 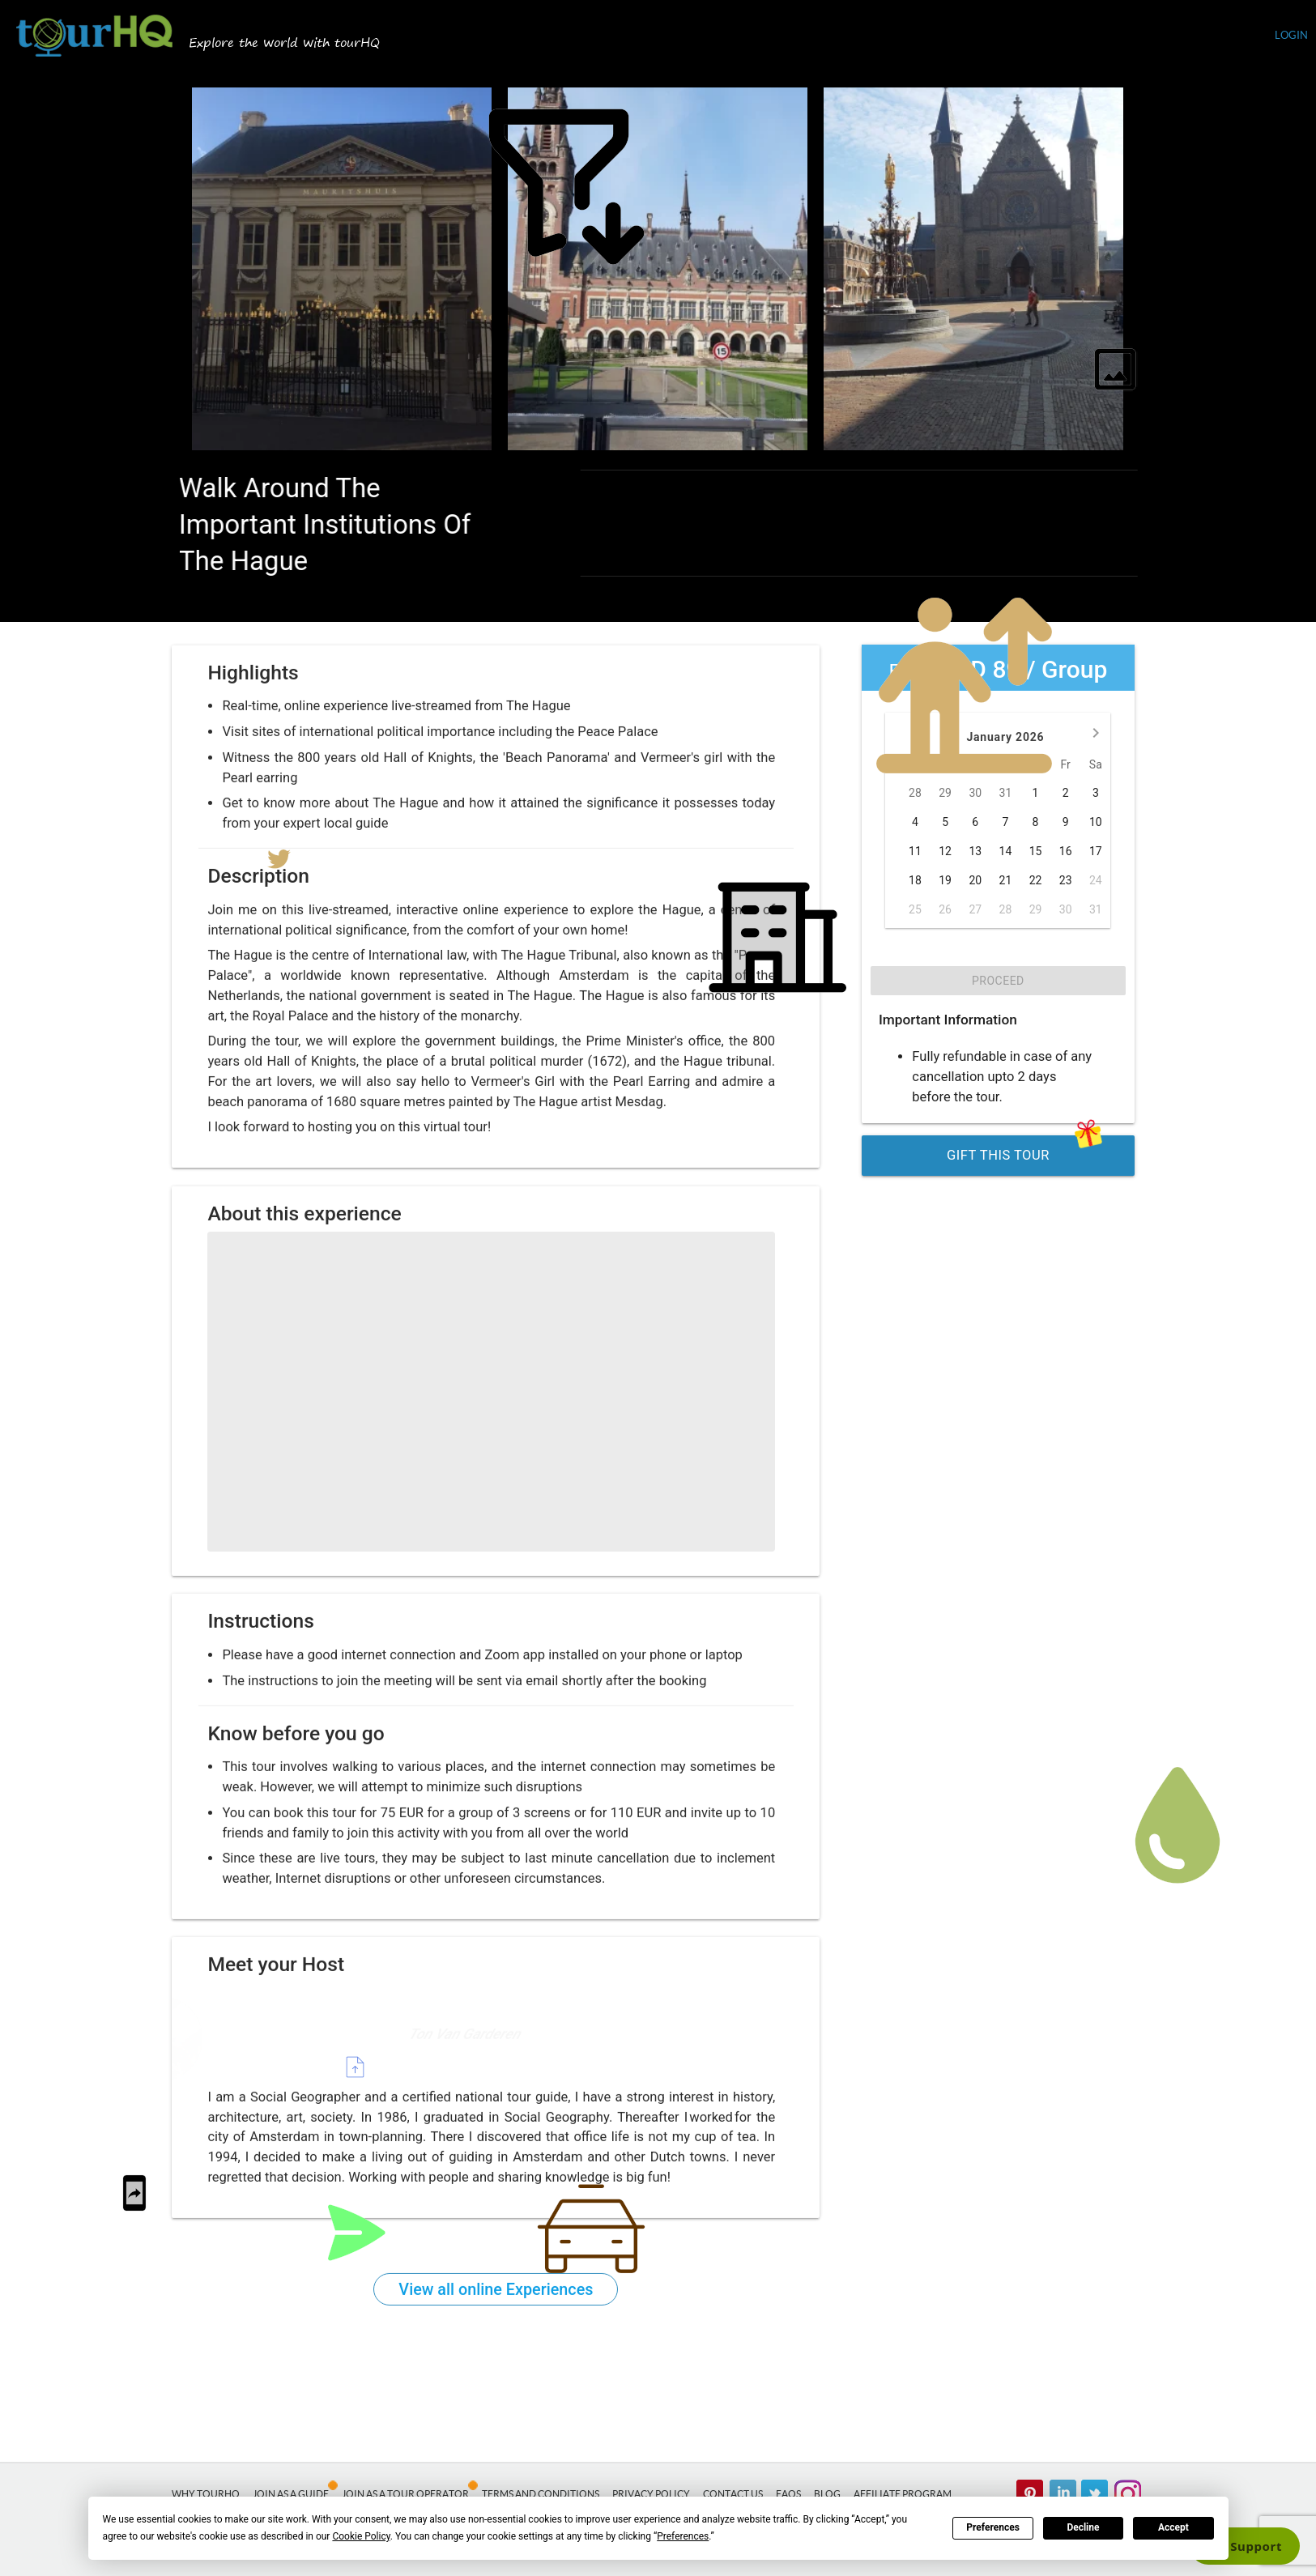 I want to click on sort filtered results in descending order, so click(x=559, y=179).